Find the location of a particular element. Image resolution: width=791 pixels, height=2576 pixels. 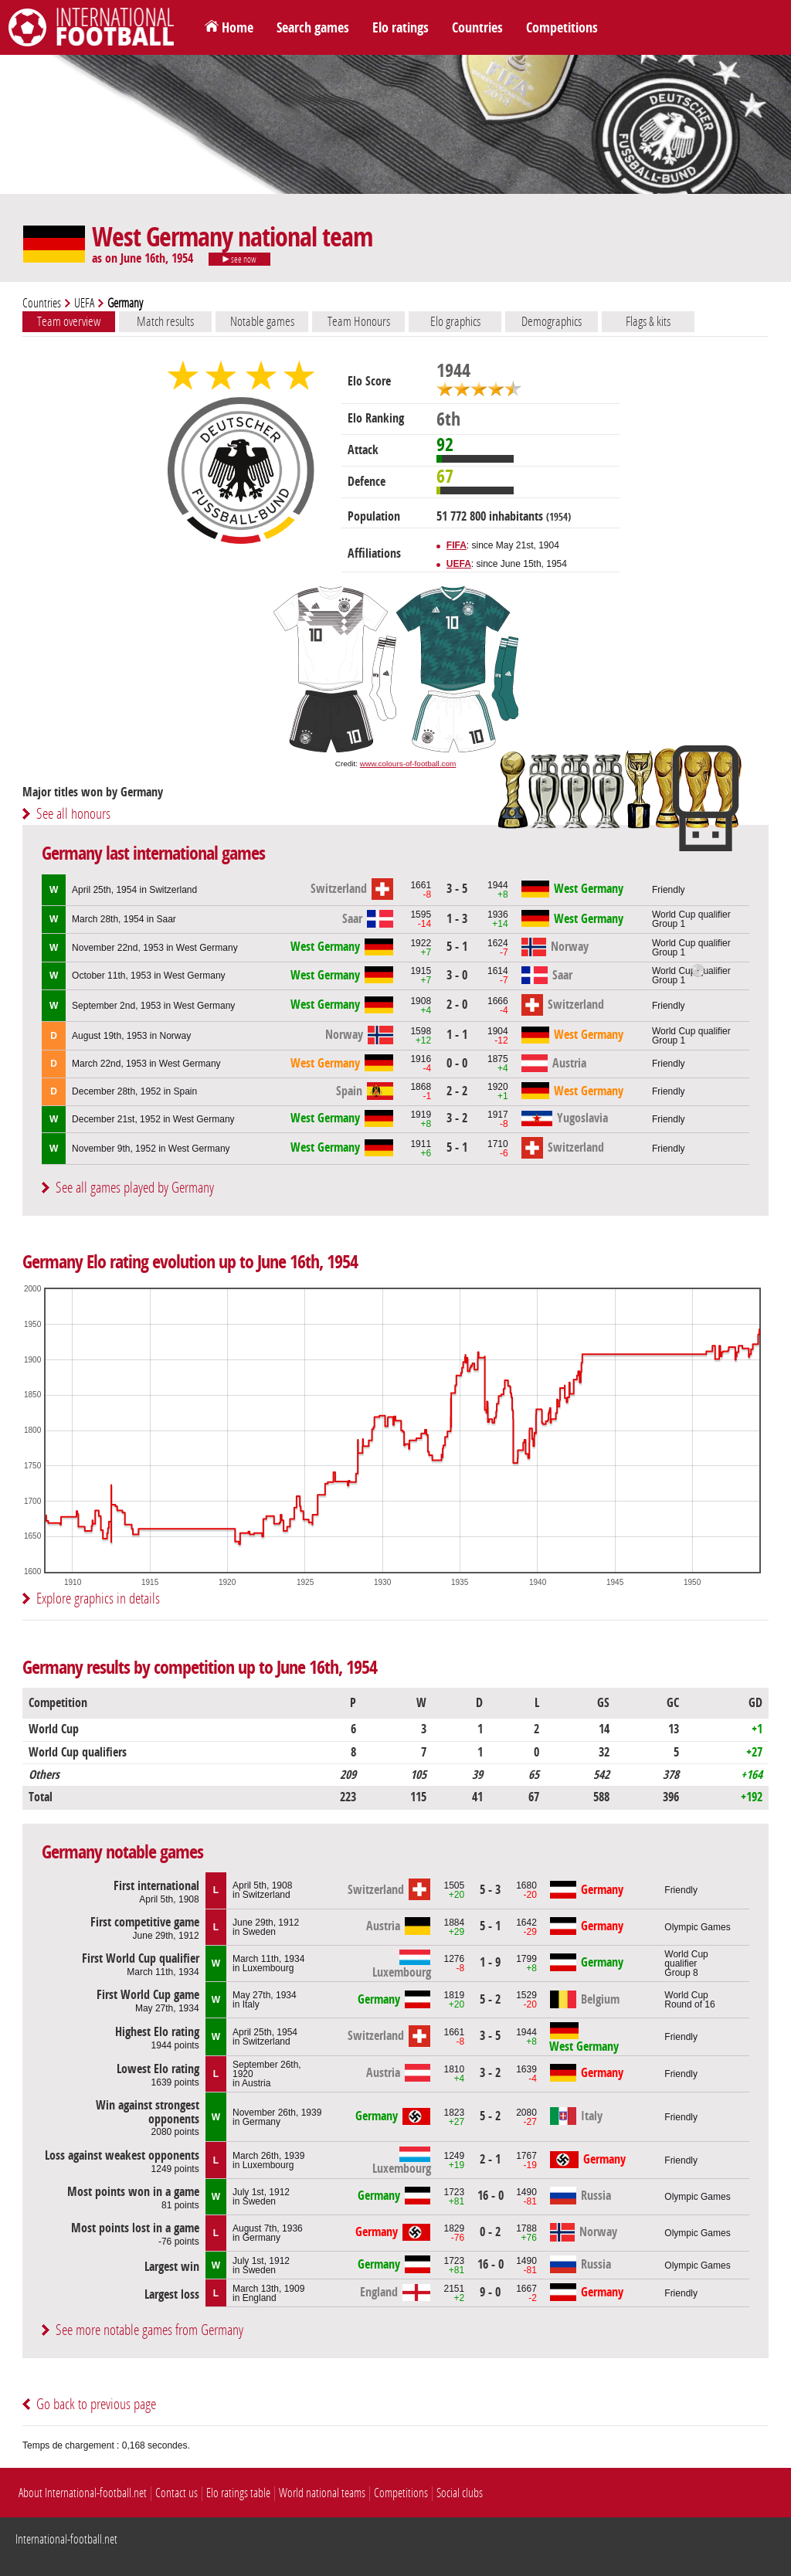

eject or safely remove USB drive is located at coordinates (705, 798).